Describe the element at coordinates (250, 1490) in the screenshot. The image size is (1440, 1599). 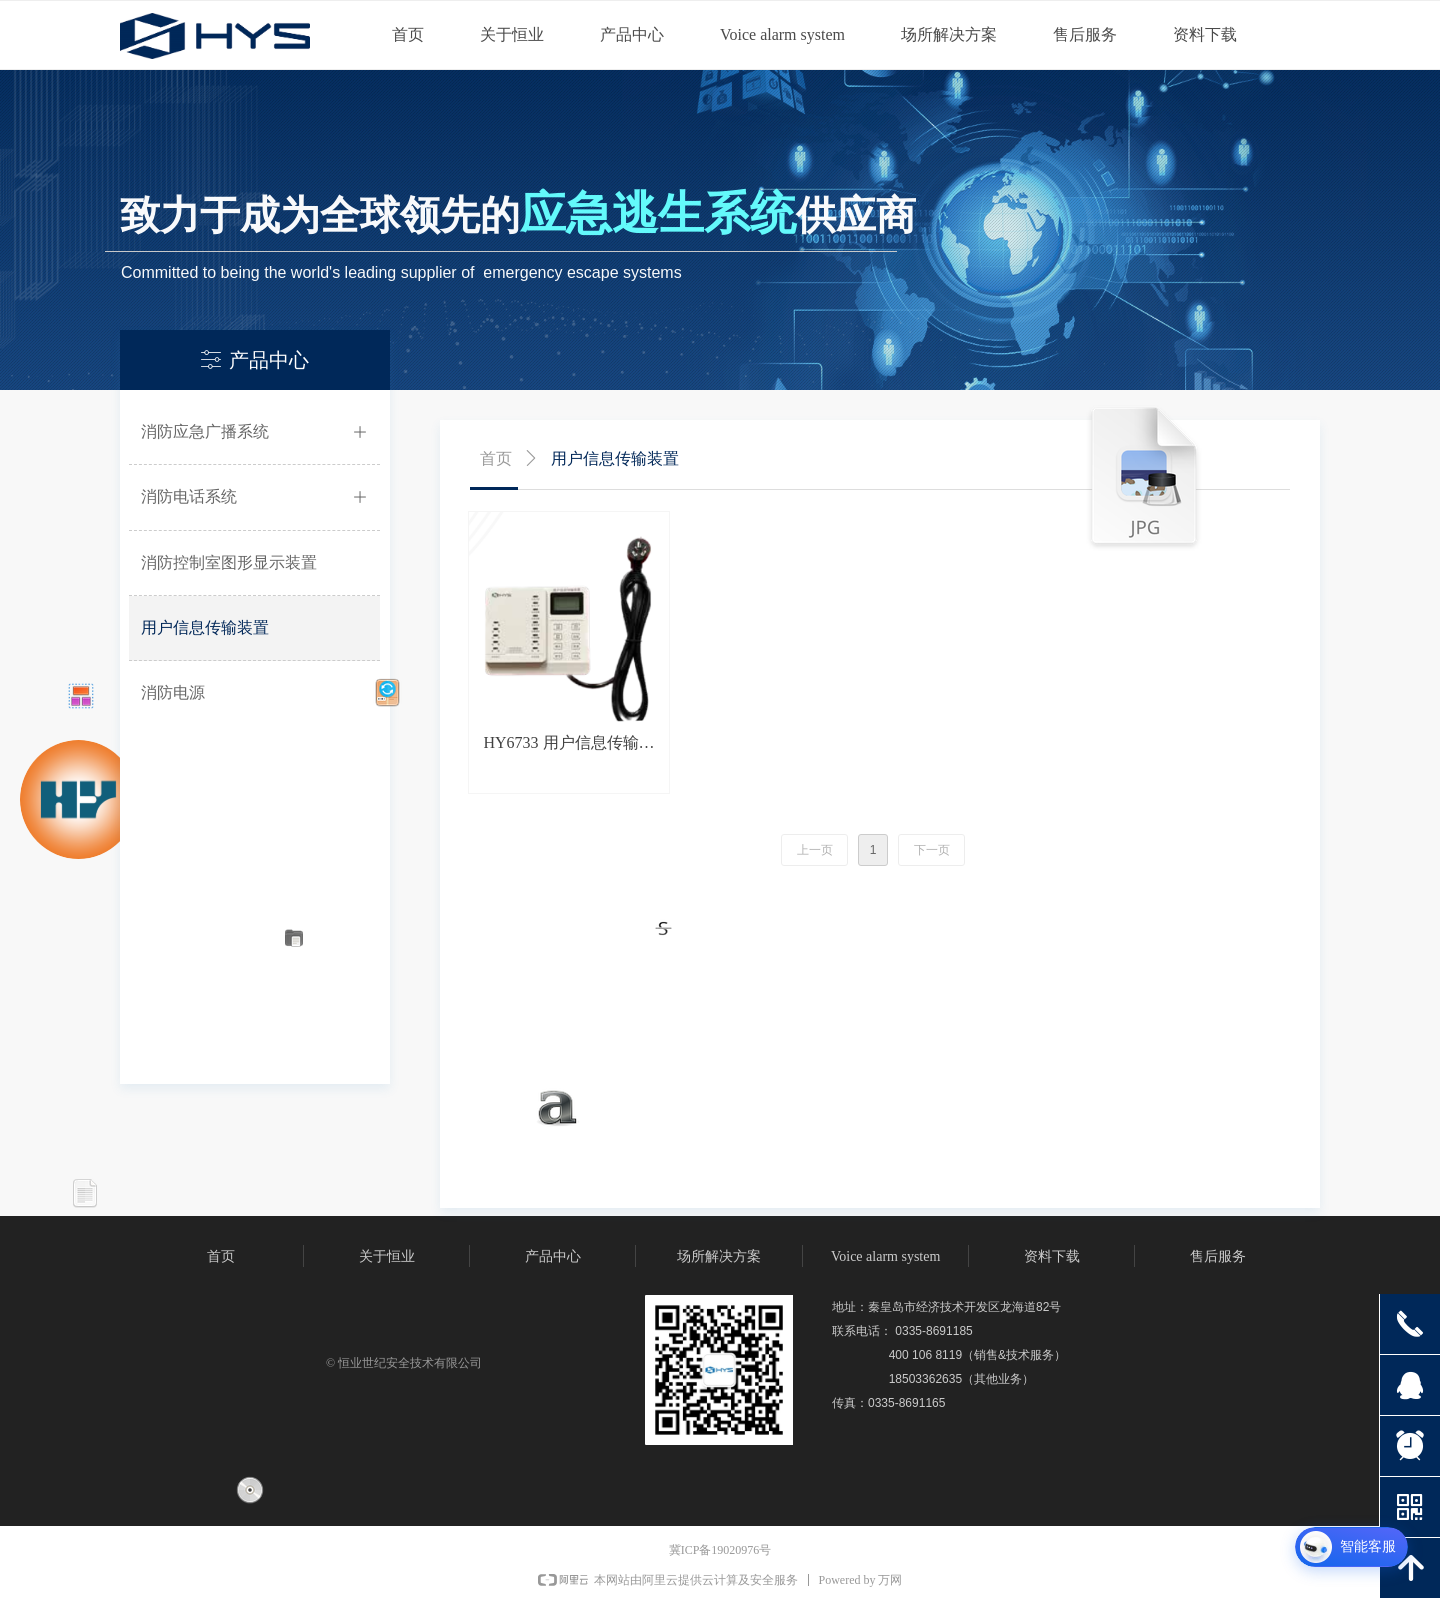
I see `recordable CD media device` at that location.